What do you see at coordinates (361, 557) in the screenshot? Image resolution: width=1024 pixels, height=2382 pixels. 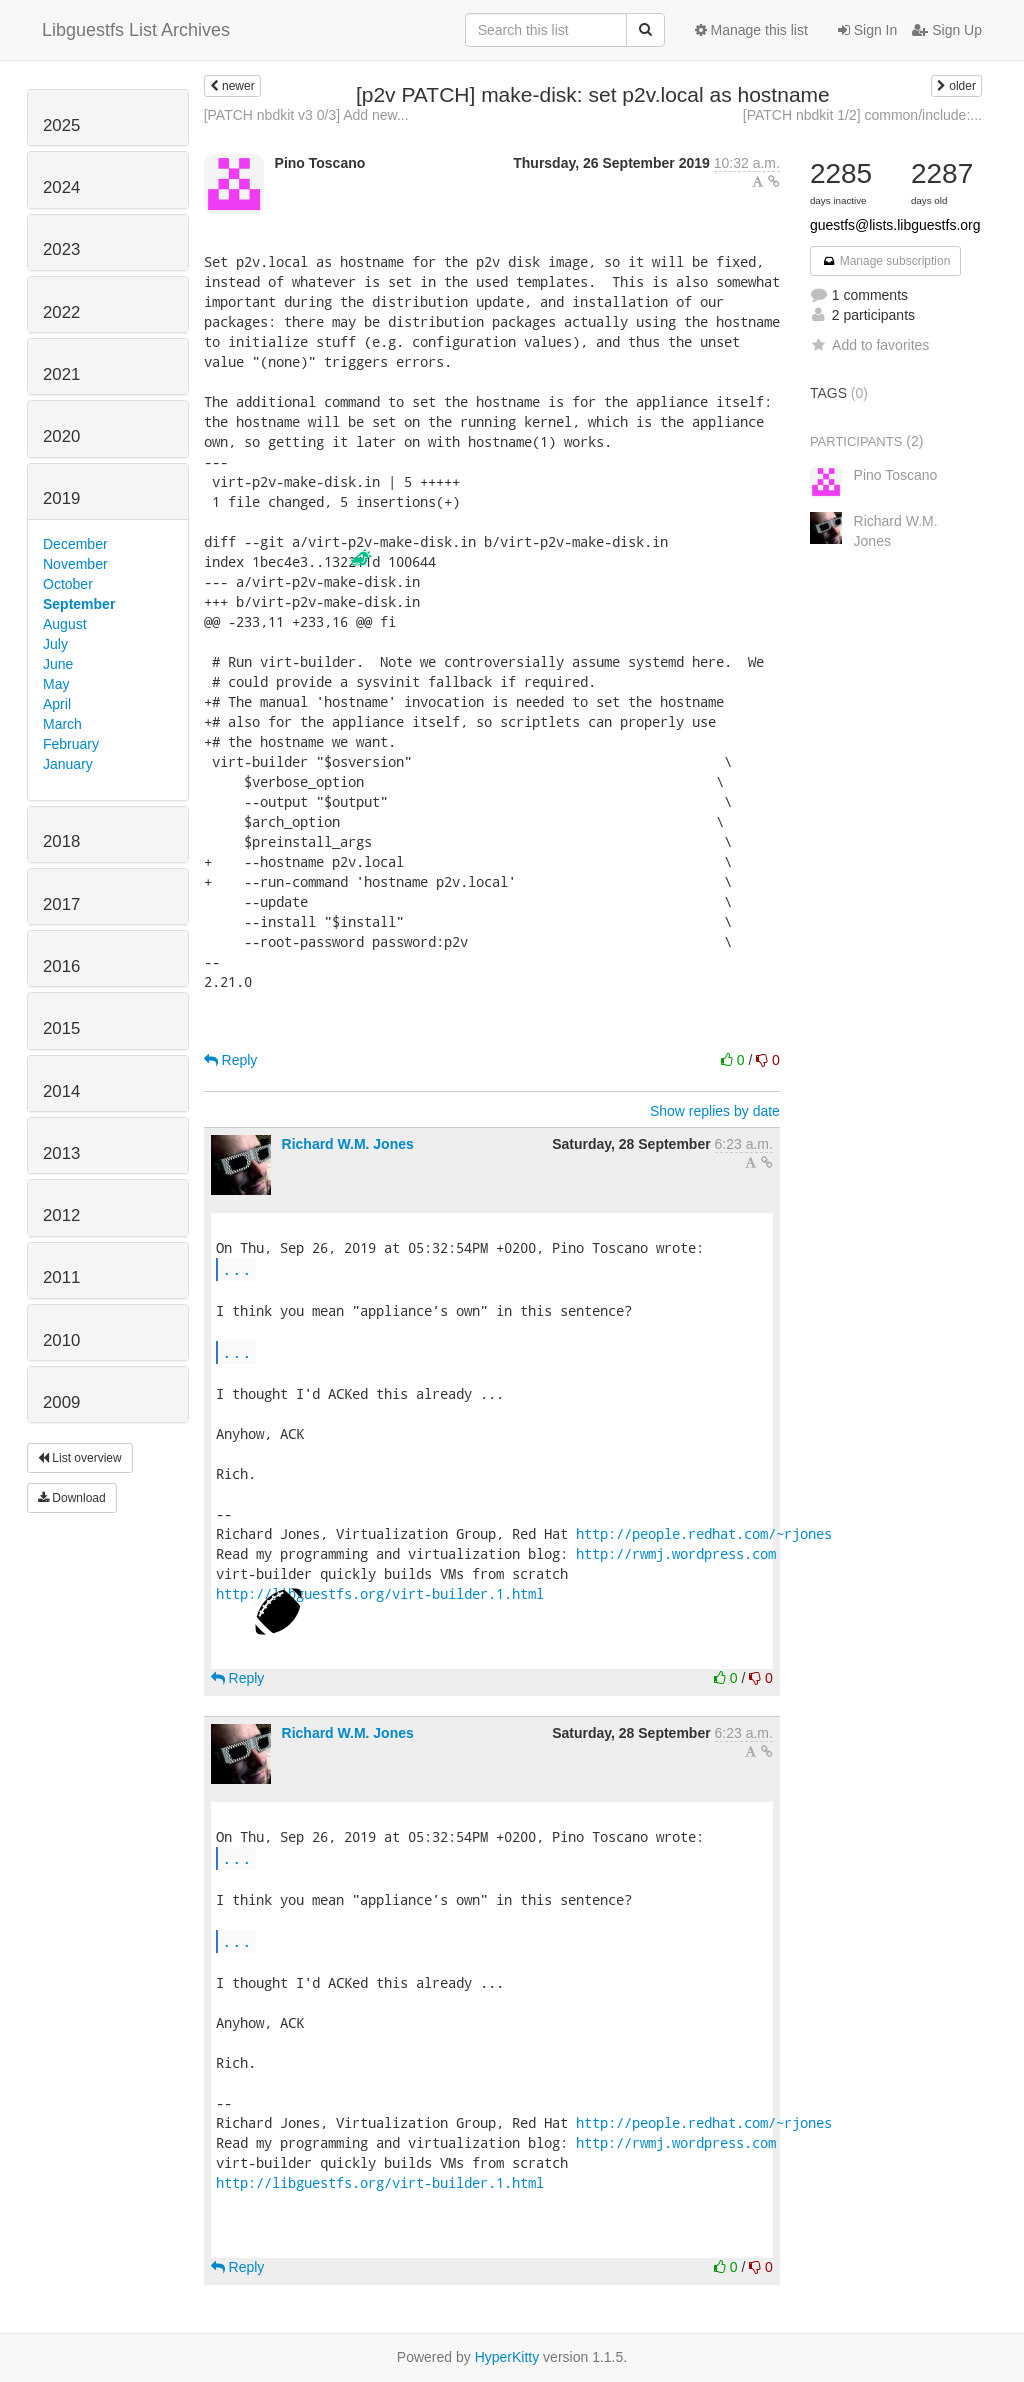 I see `access dragon or beast-related game content` at bounding box center [361, 557].